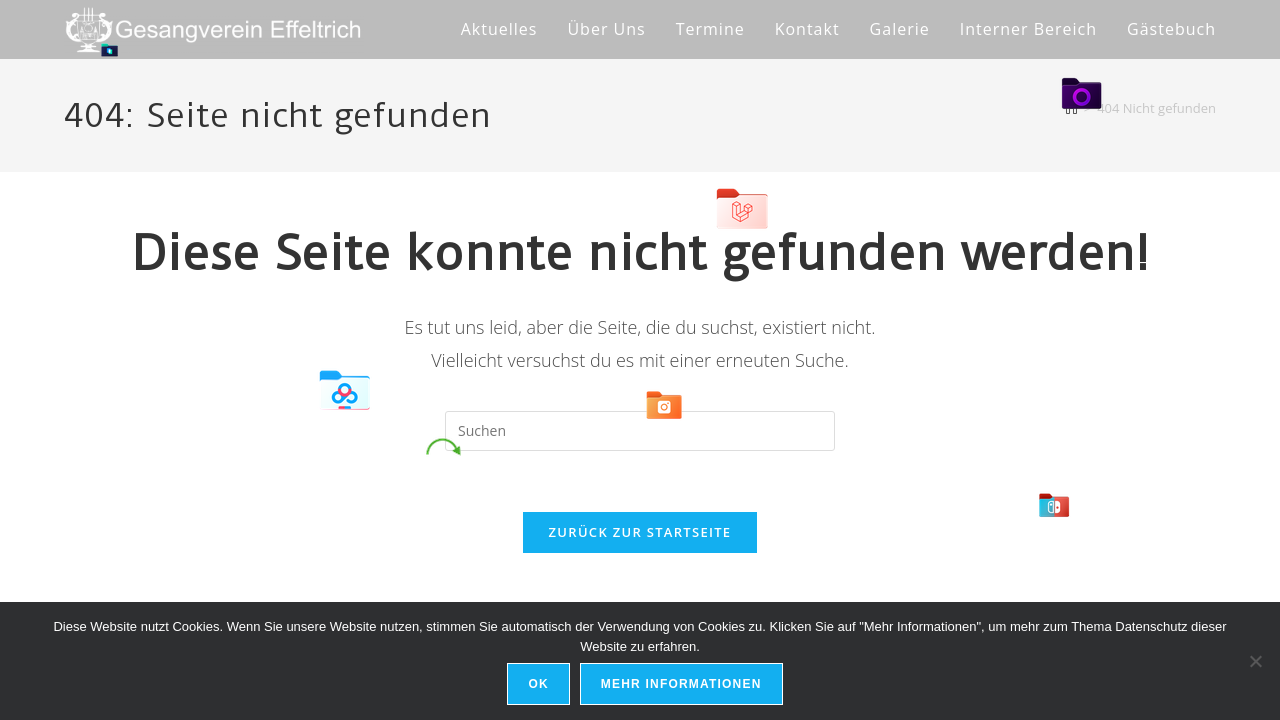 The height and width of the screenshot is (720, 1280). What do you see at coordinates (109, 50) in the screenshot?
I see `open wondershare mobiletrans files folder` at bounding box center [109, 50].